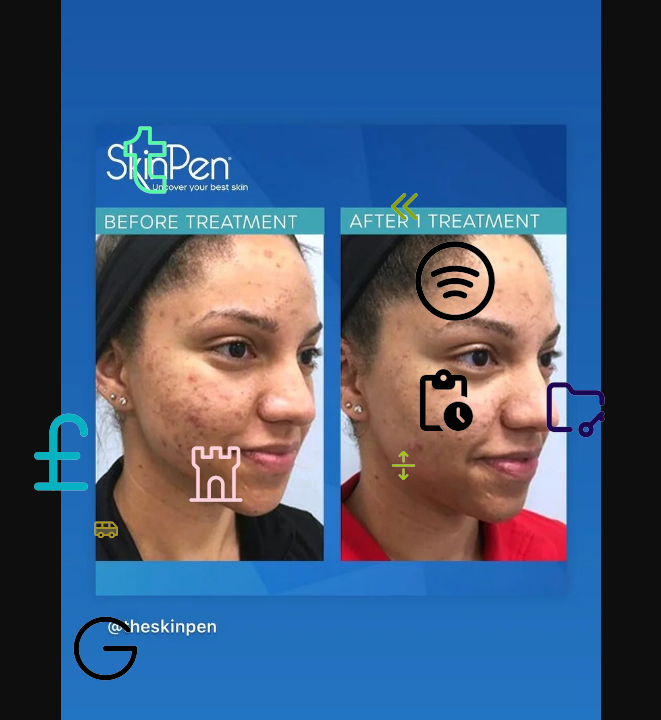  What do you see at coordinates (61, 452) in the screenshot?
I see `view pricing in British pounds` at bounding box center [61, 452].